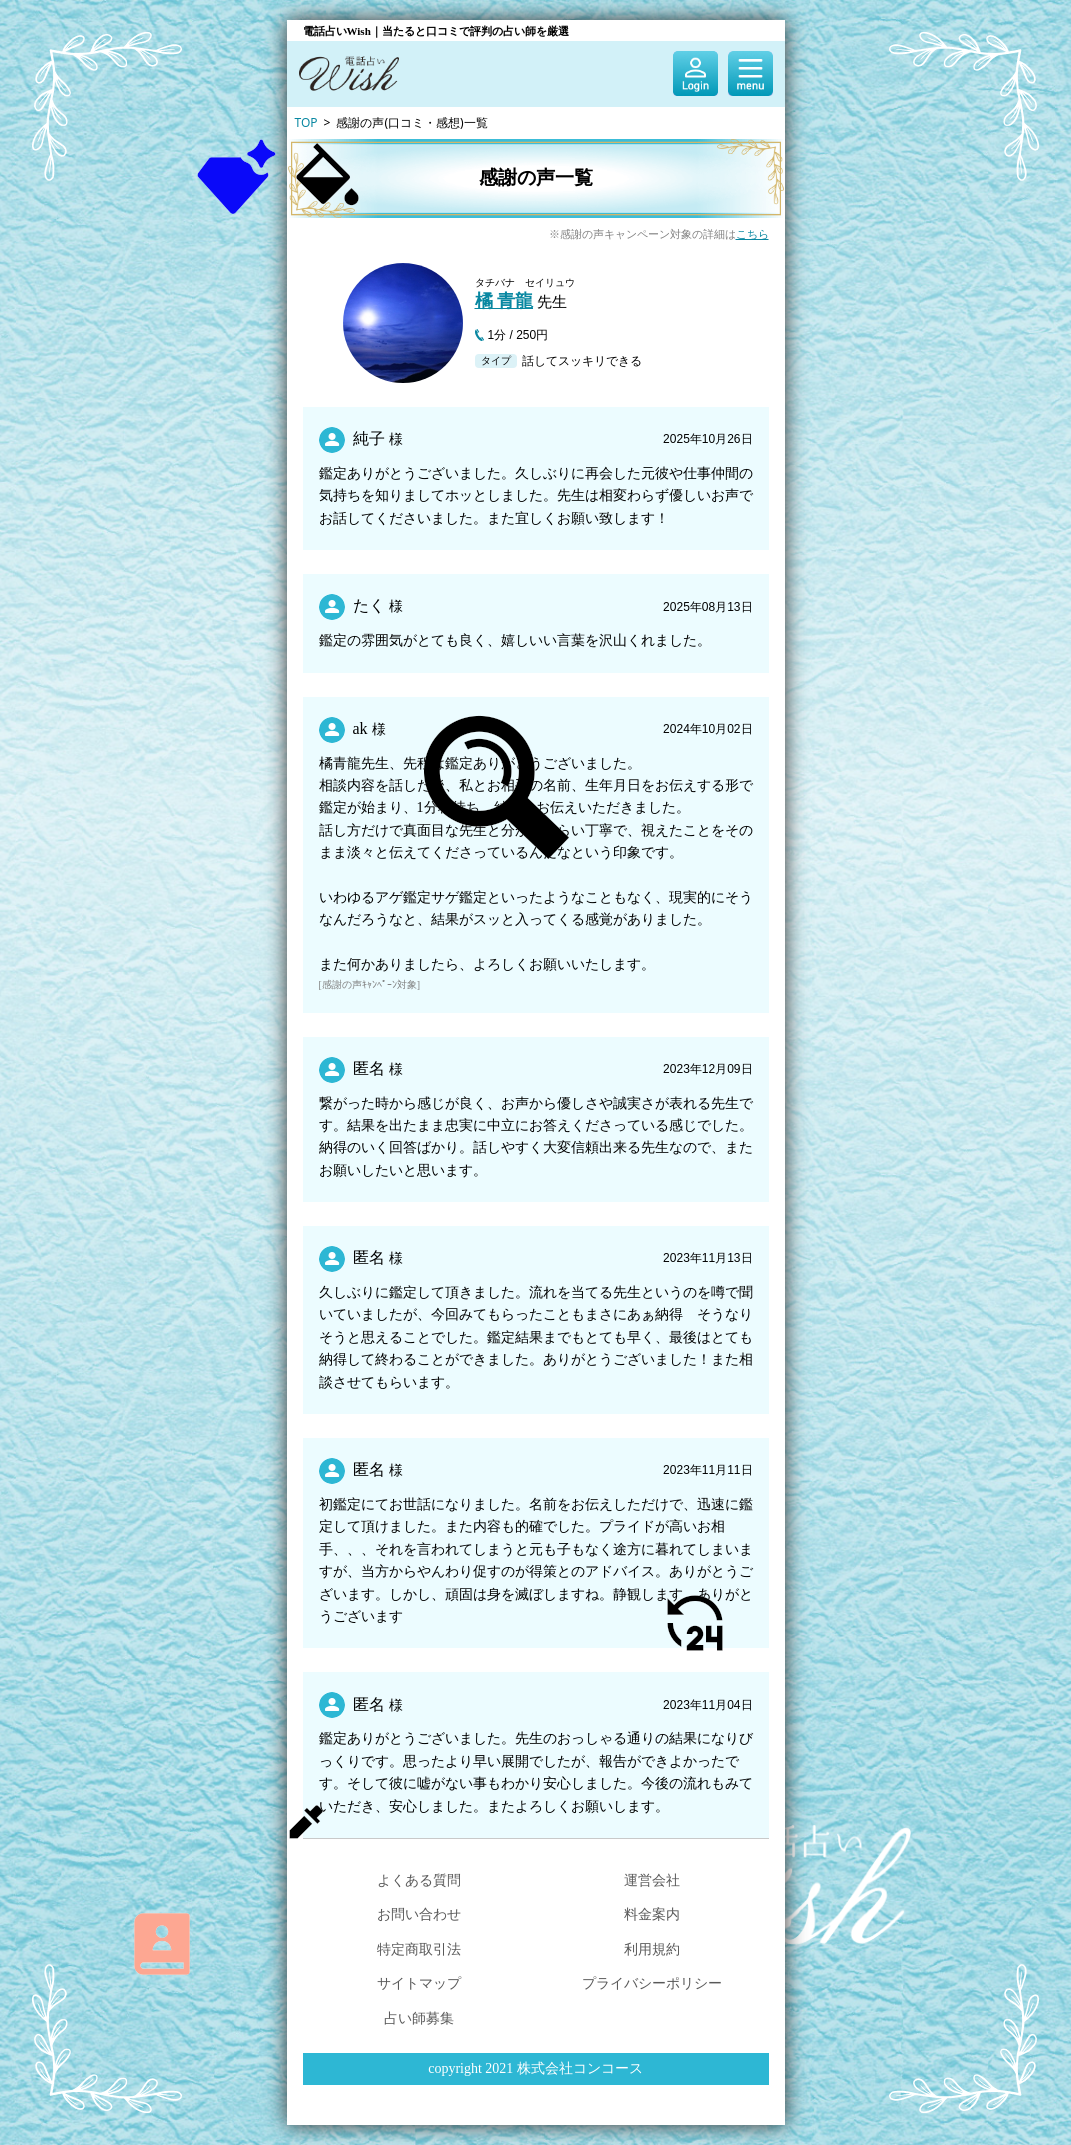 This screenshot has height=2145, width=1071. What do you see at coordinates (236, 178) in the screenshot?
I see `indicates premium or pro membership status` at bounding box center [236, 178].